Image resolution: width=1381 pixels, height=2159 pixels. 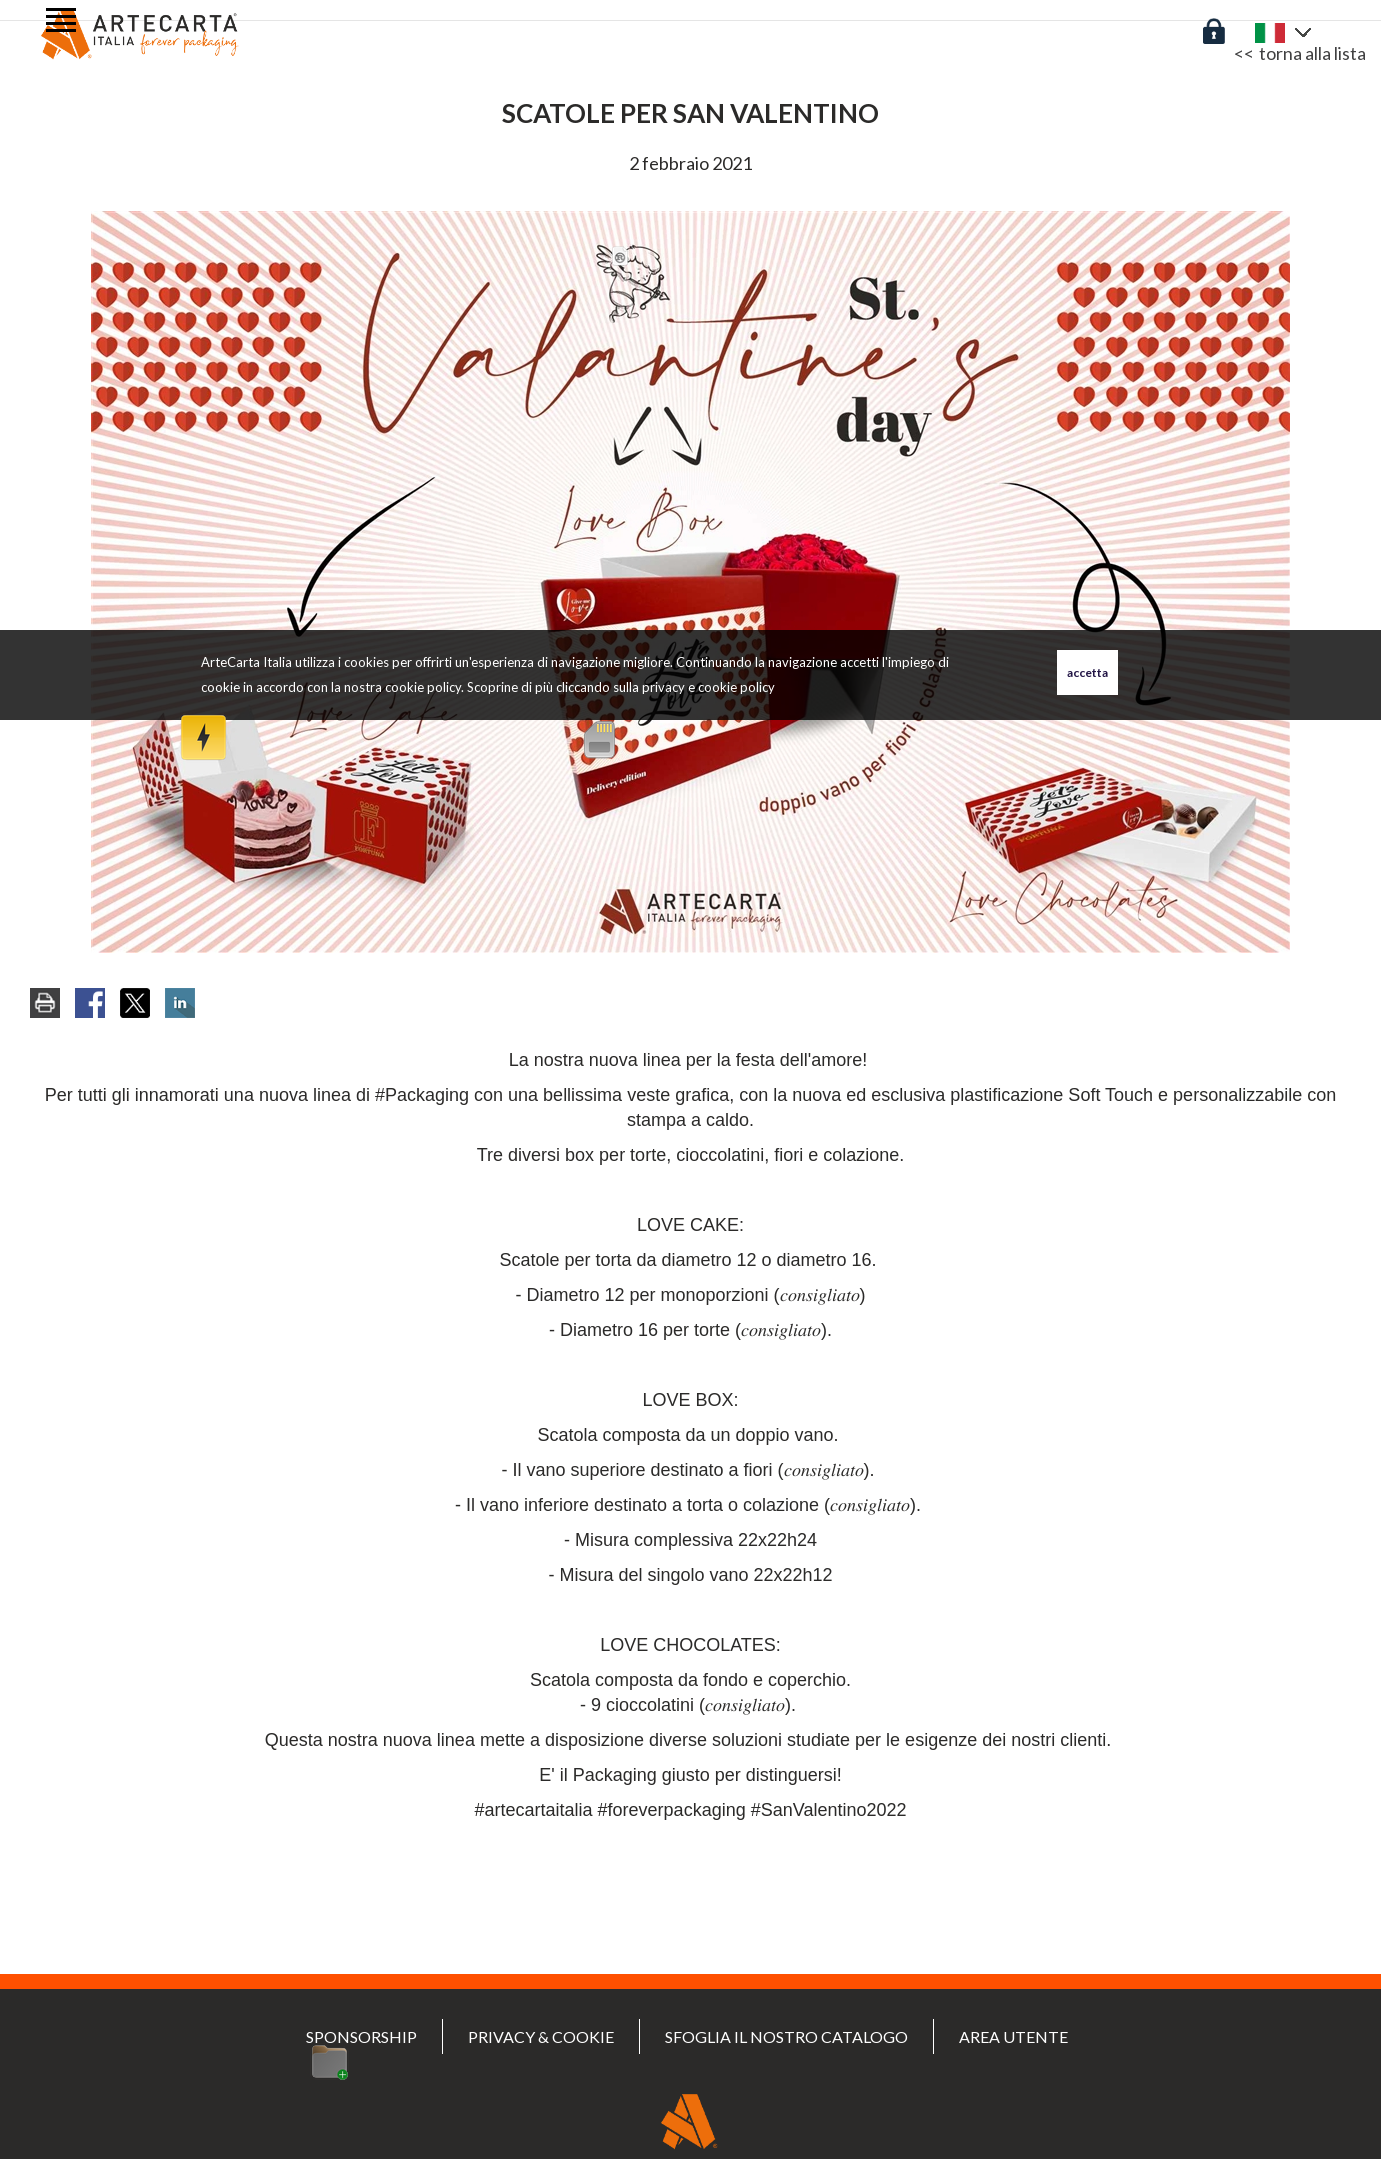 I want to click on create a new folder, so click(x=329, y=2061).